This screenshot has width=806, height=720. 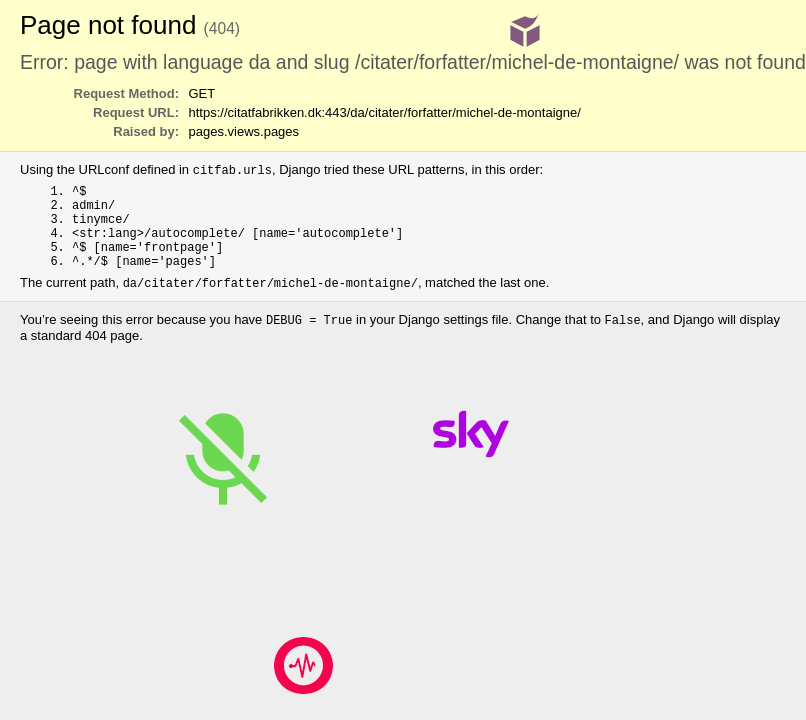 What do you see at coordinates (525, 30) in the screenshot?
I see `semantic web technology or linked data services` at bounding box center [525, 30].